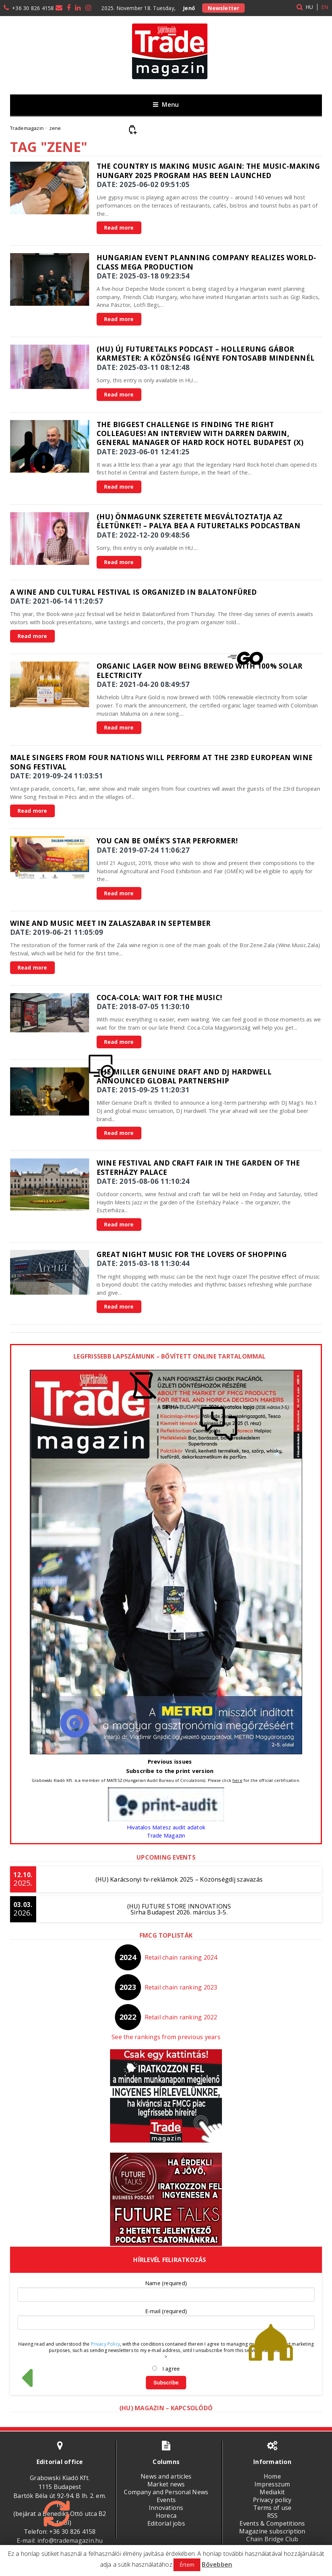 The height and width of the screenshot is (2576, 332). Describe the element at coordinates (271, 2345) in the screenshot. I see `find nearby mosques` at that location.